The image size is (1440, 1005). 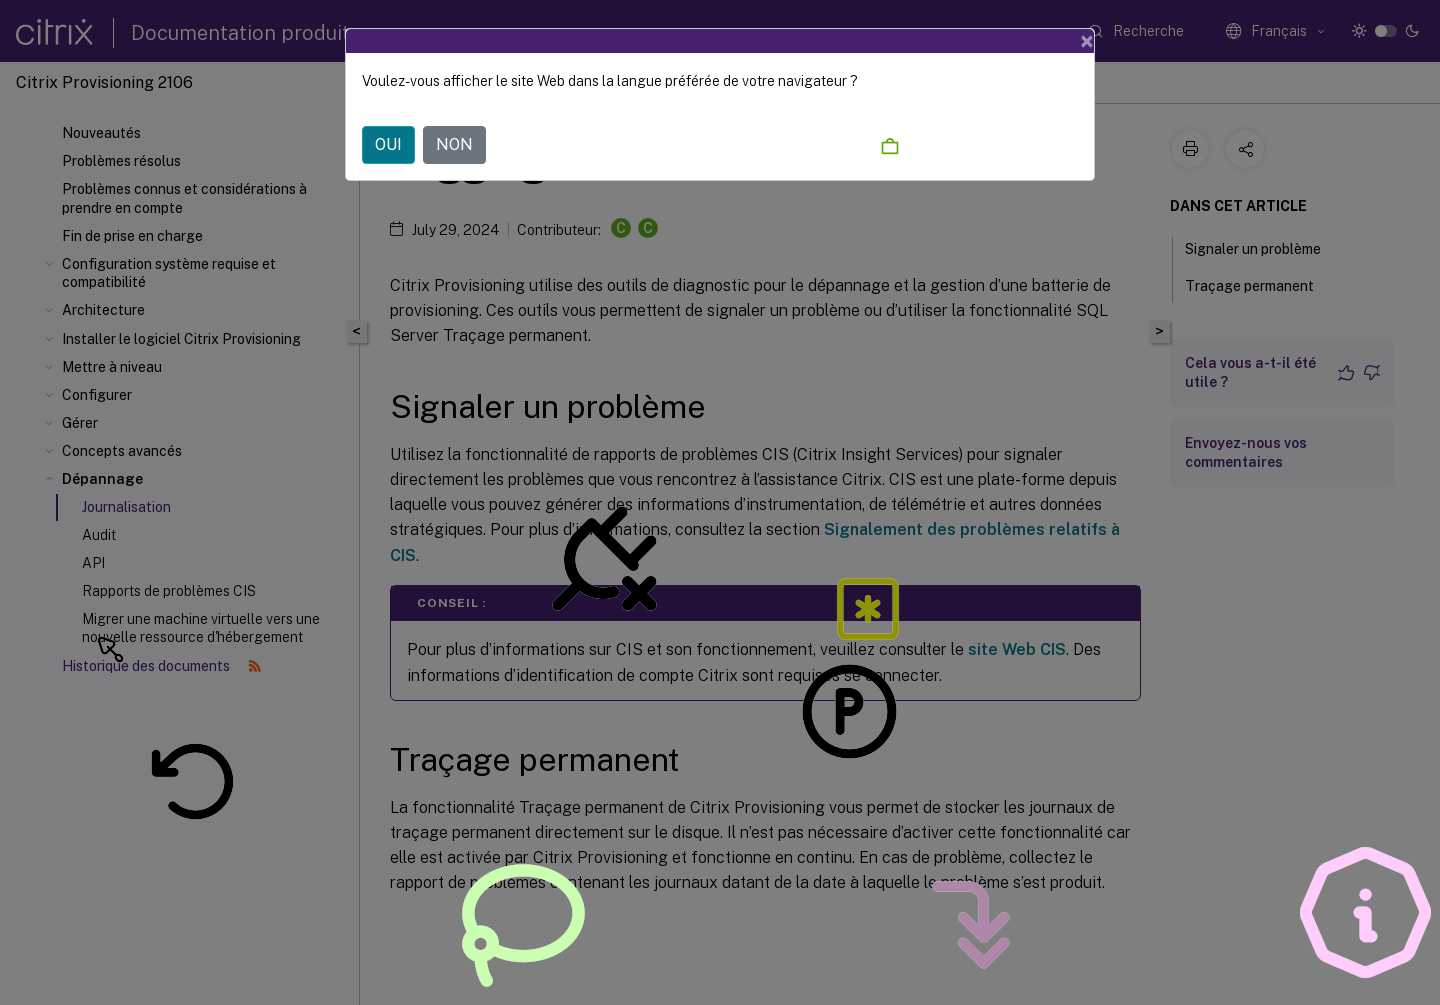 What do you see at coordinates (1365, 912) in the screenshot?
I see `view more information or details` at bounding box center [1365, 912].